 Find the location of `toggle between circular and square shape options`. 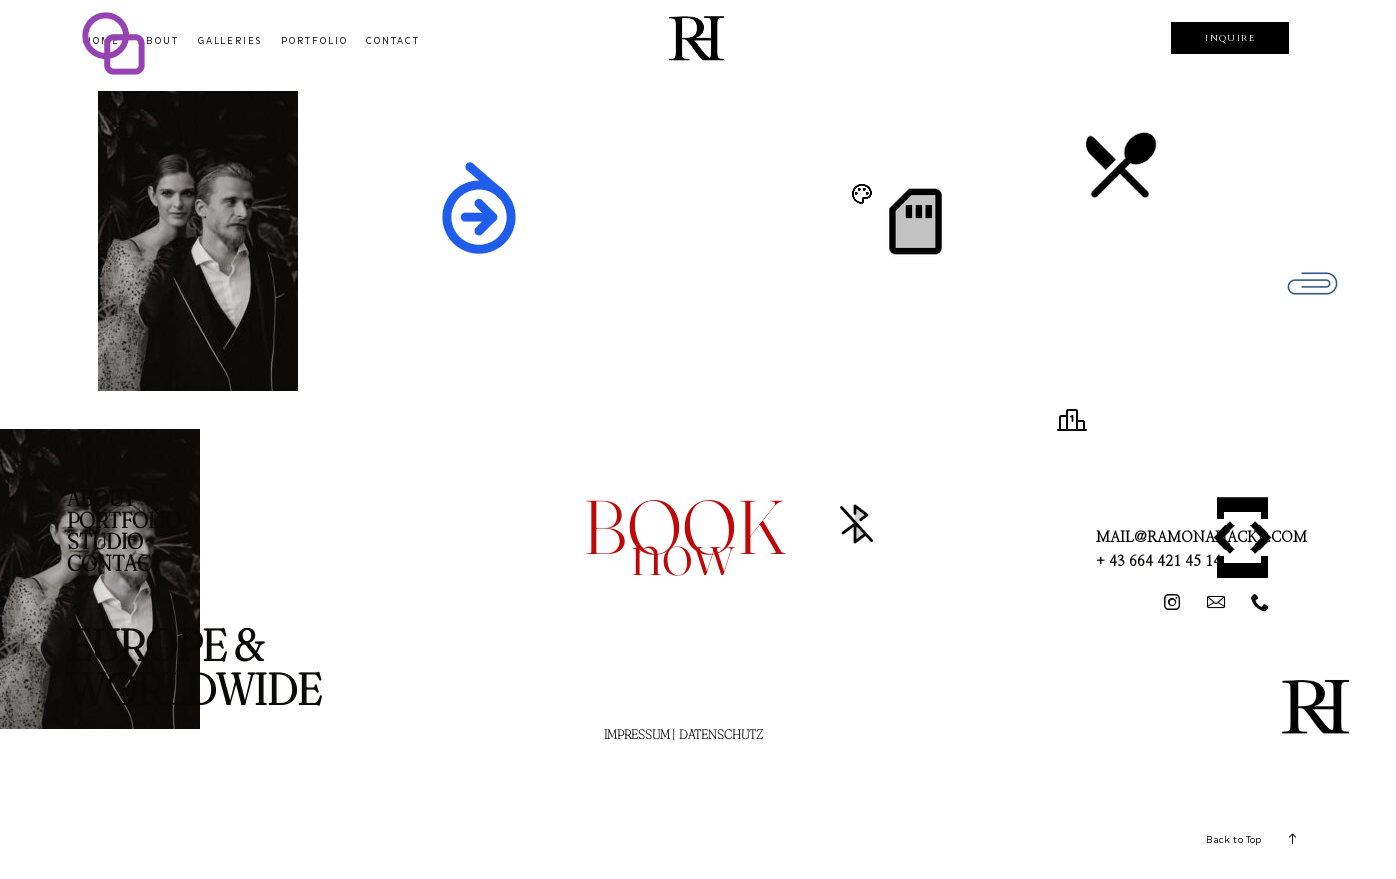

toggle between circular and square shape options is located at coordinates (113, 43).